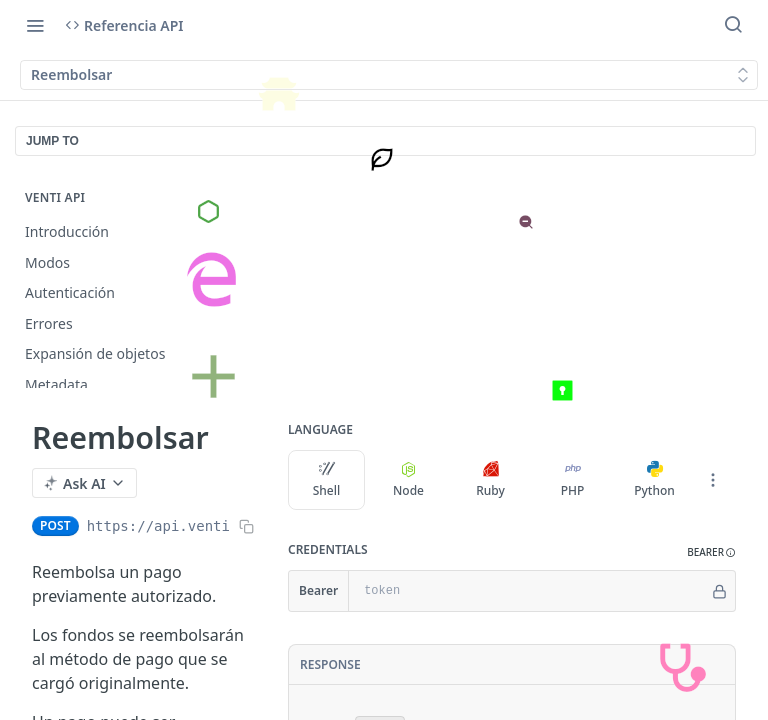 This screenshot has width=768, height=720. Describe the element at coordinates (211, 279) in the screenshot. I see `open microsoft edge browser` at that location.